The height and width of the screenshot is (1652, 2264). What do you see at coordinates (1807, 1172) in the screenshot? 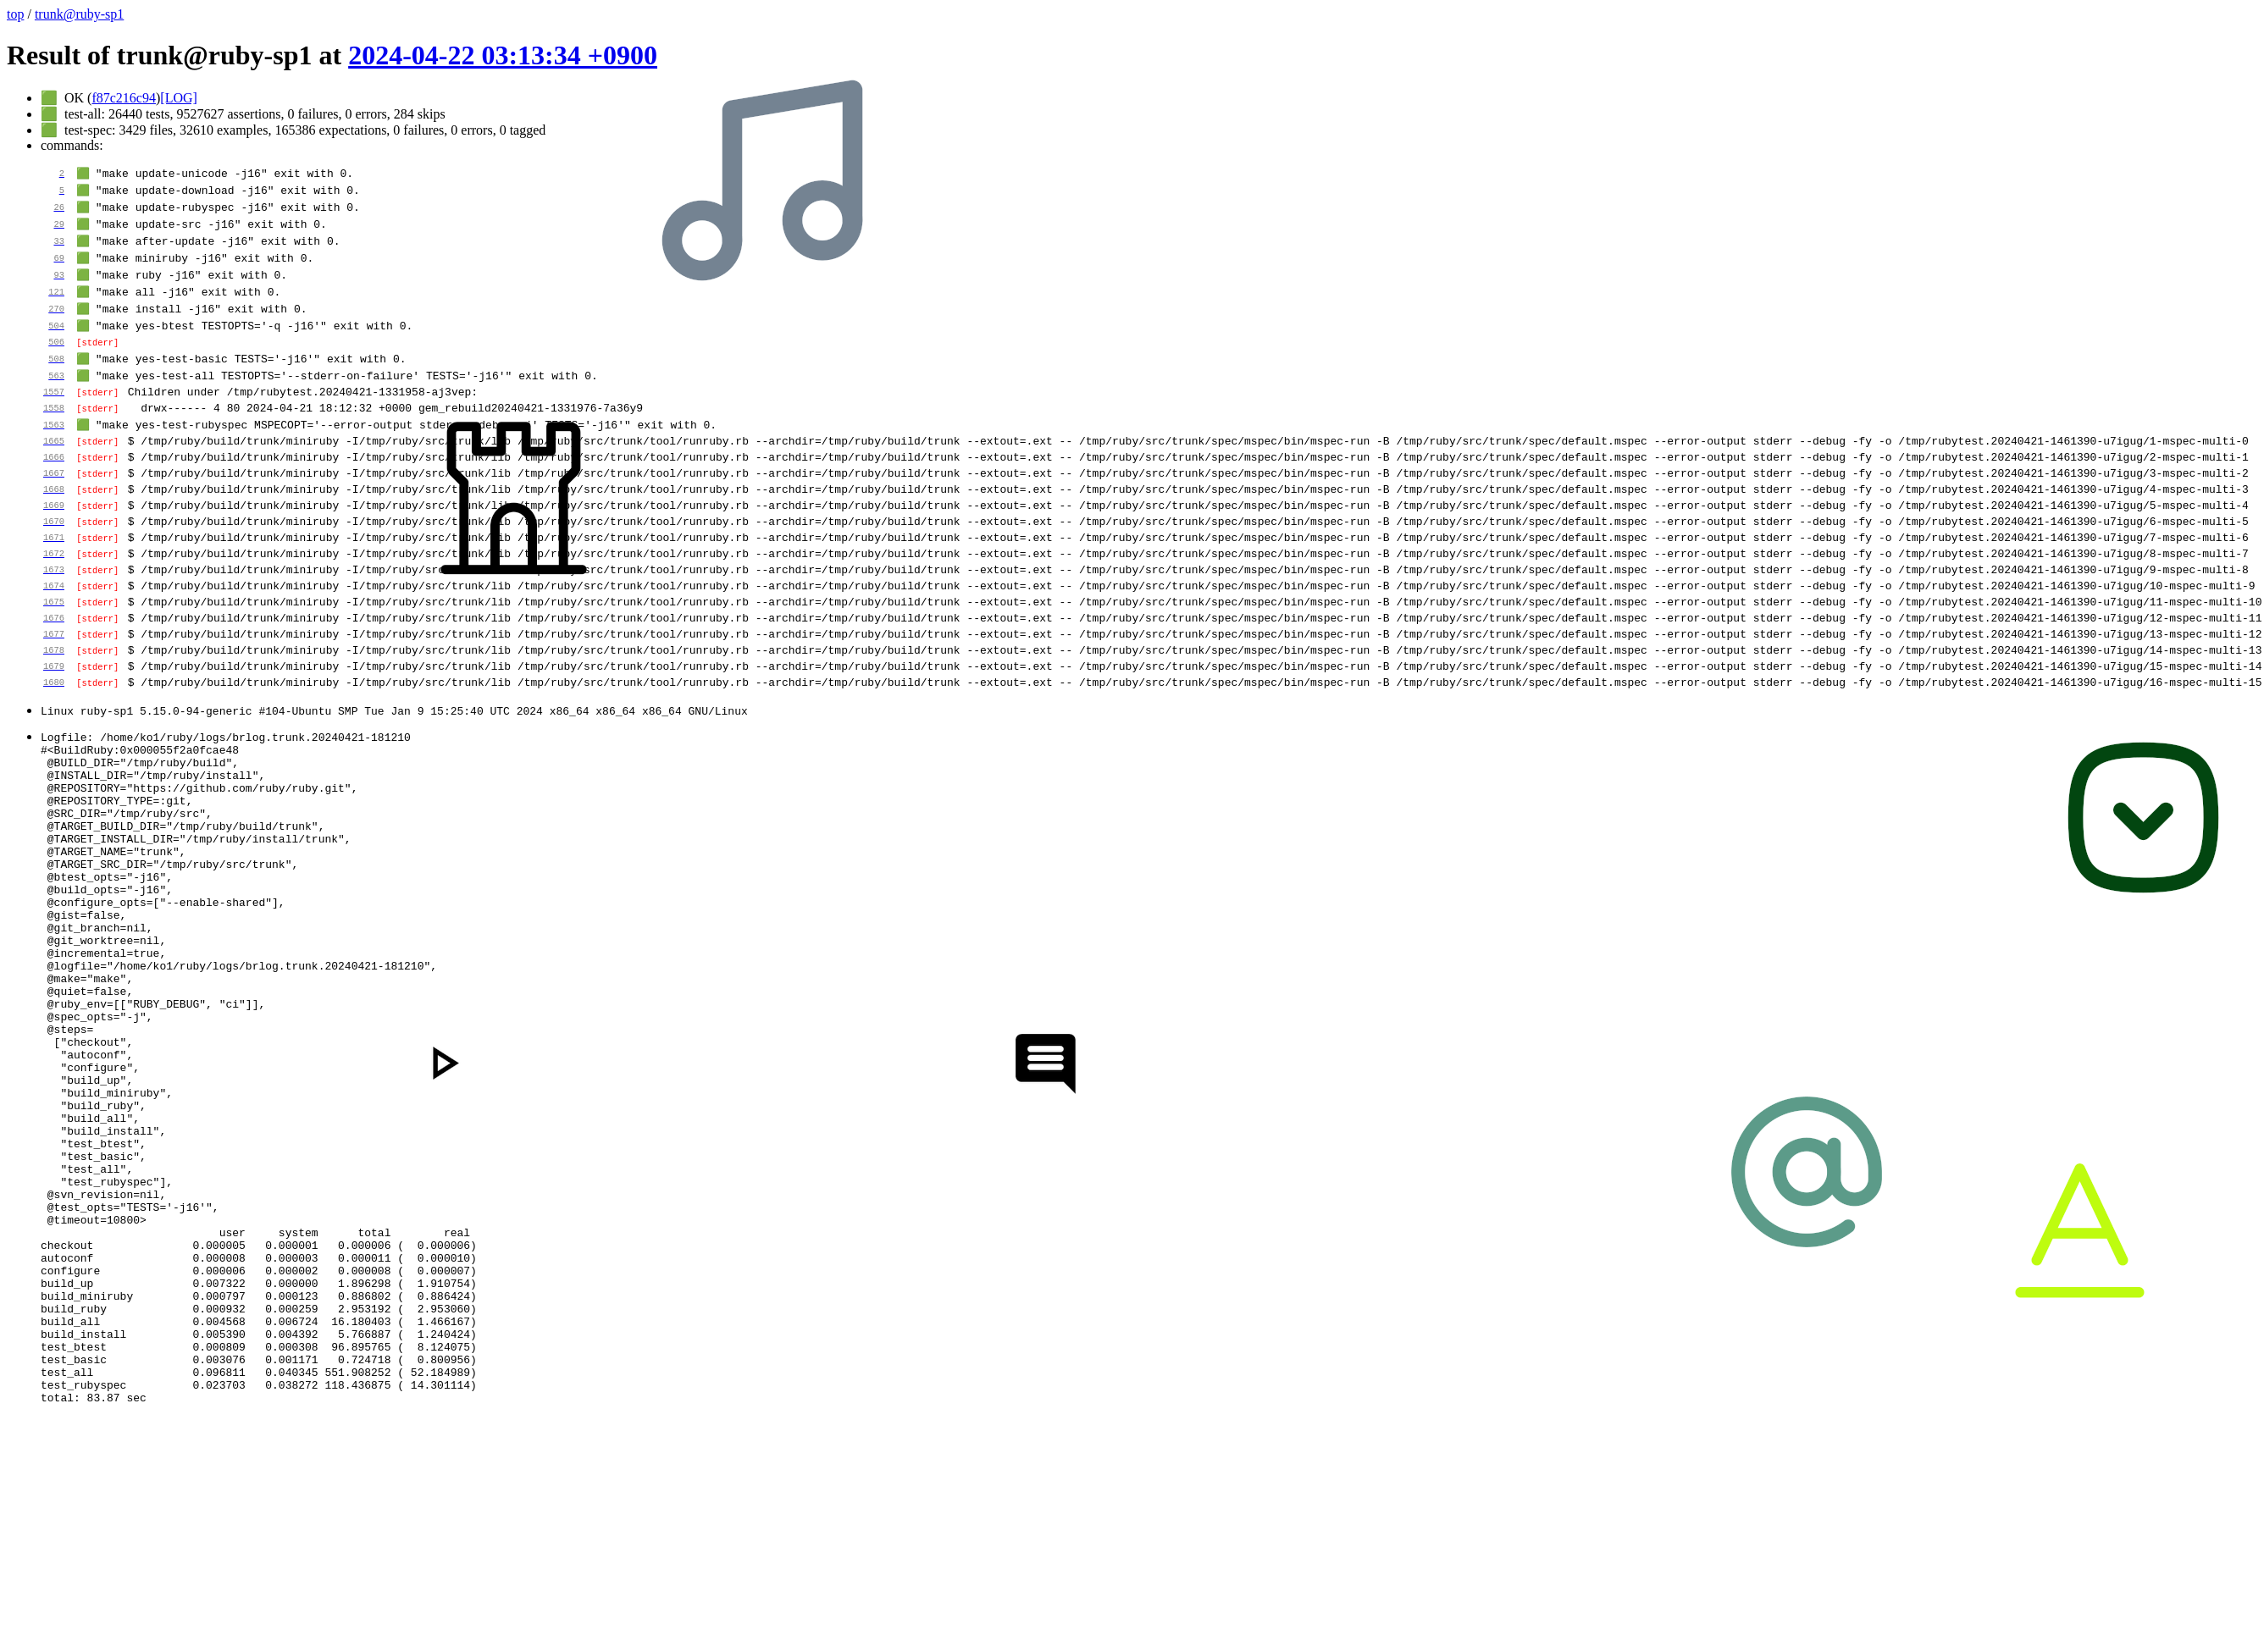
I see `mention a user in a post or comment` at bounding box center [1807, 1172].